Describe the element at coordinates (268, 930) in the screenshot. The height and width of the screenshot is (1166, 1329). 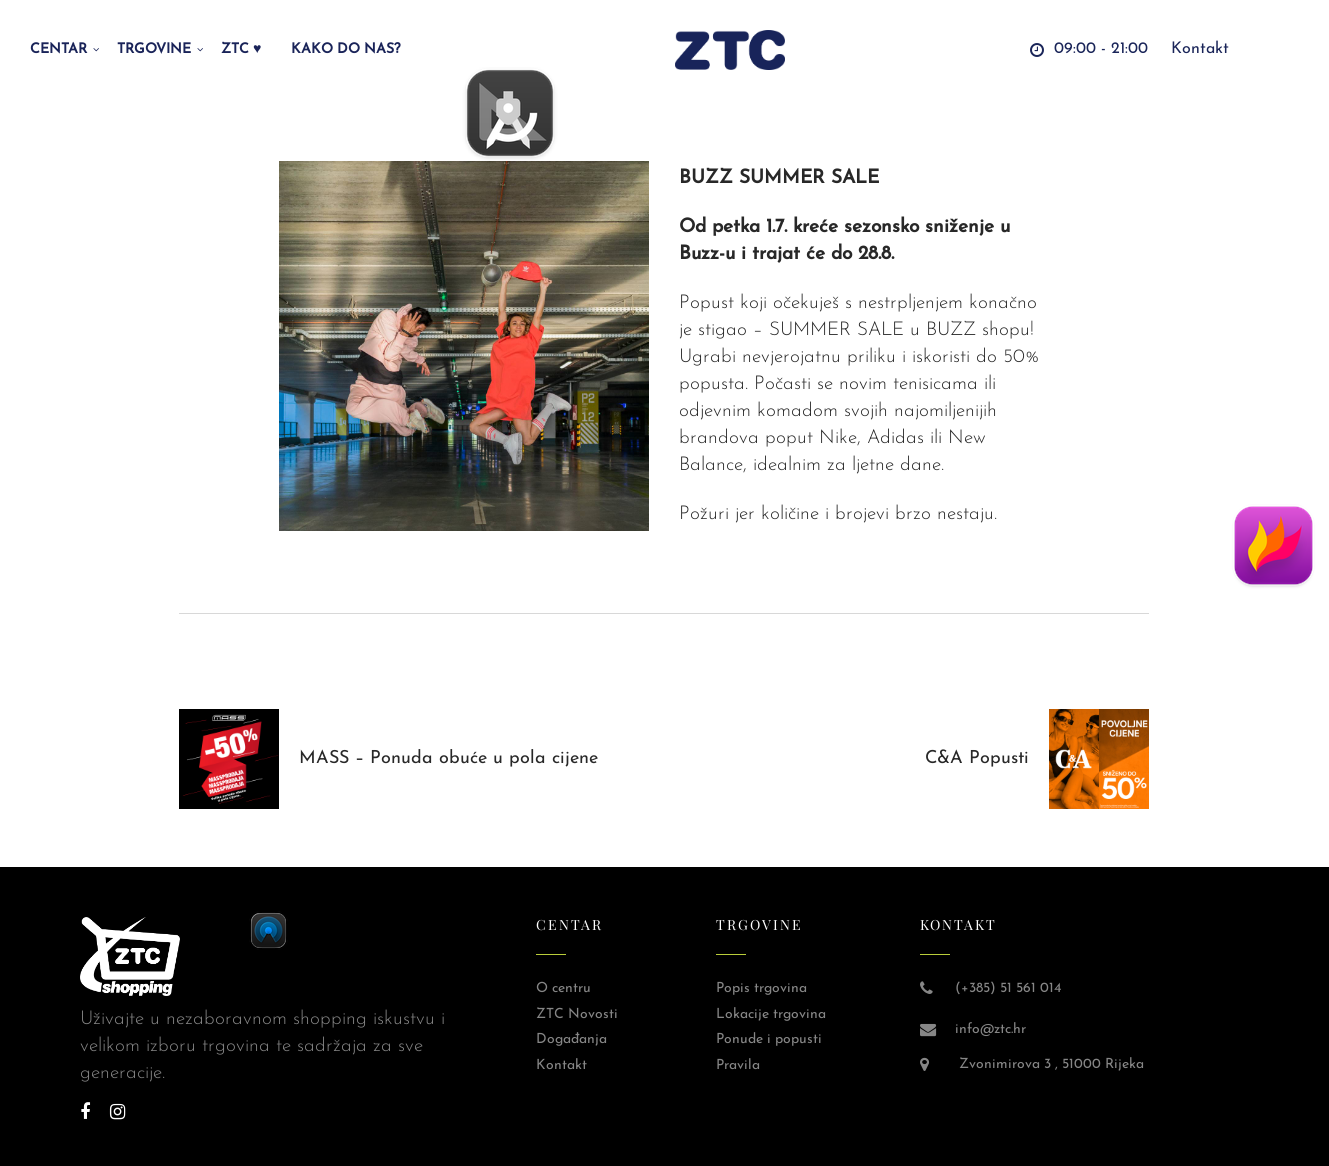
I see `open airdrop to share files wirelessly` at that location.